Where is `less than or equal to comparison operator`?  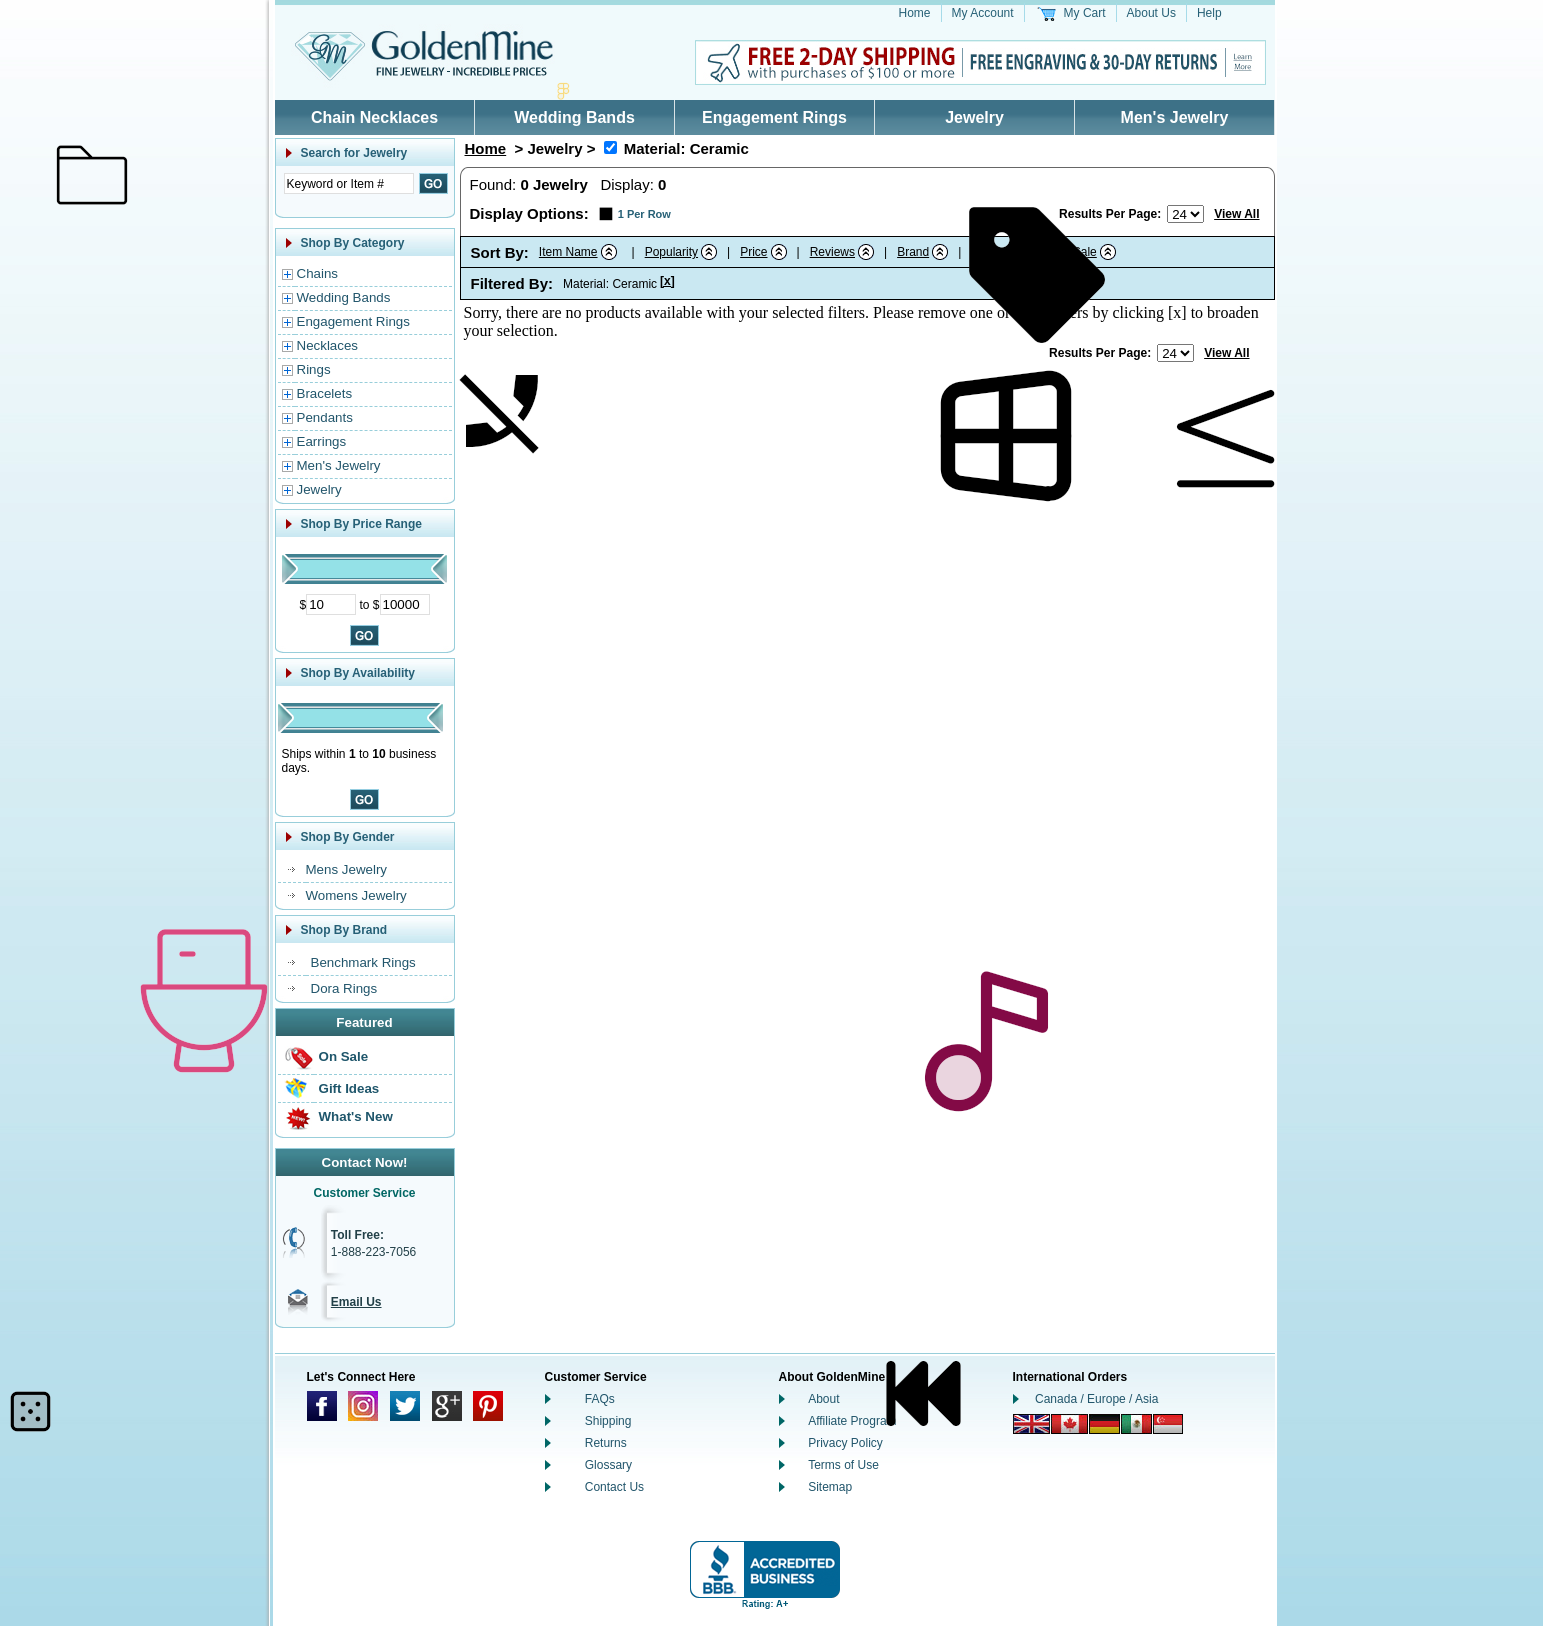 less than or equal to comparison operator is located at coordinates (1228, 441).